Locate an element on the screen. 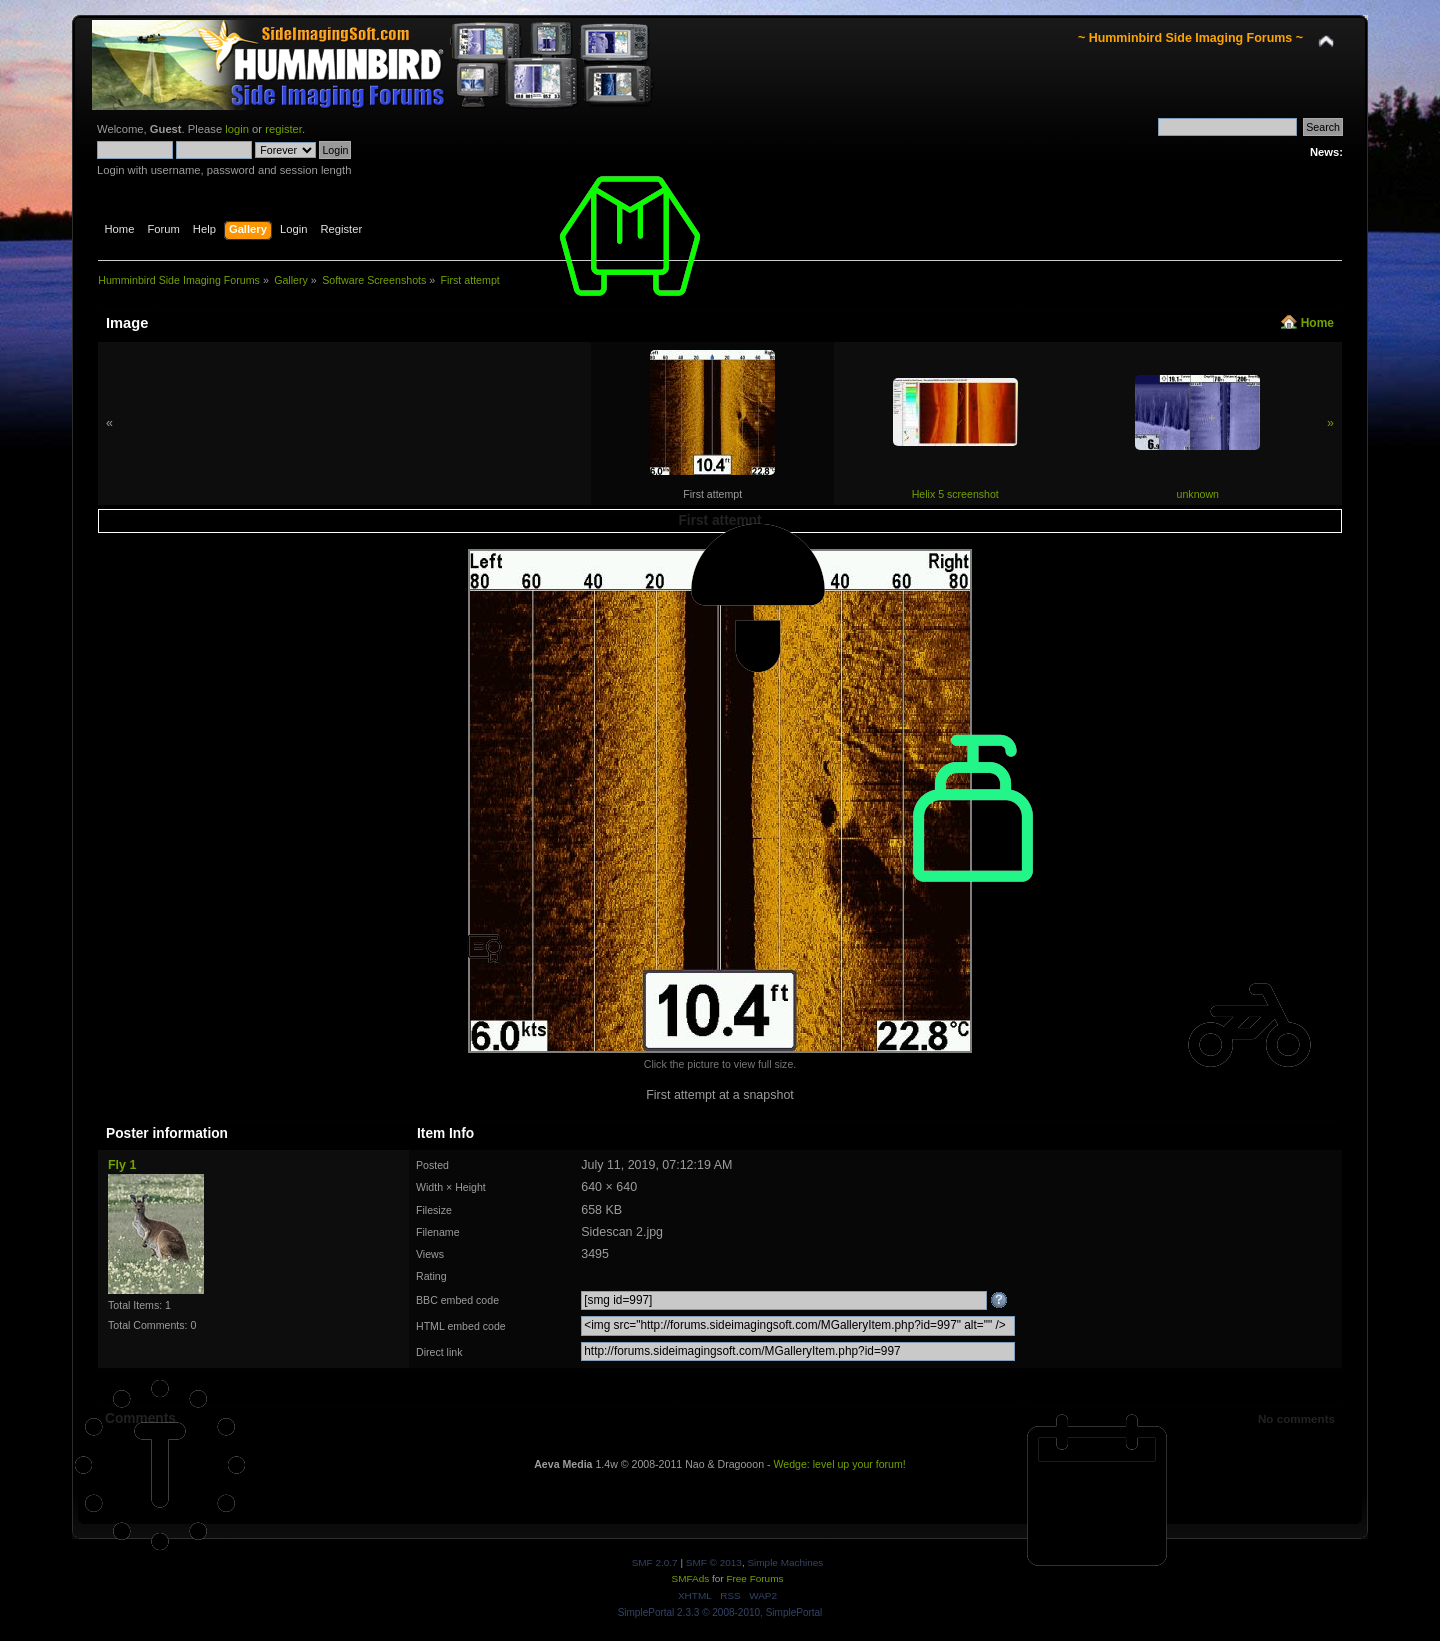 Image resolution: width=1440 pixels, height=1641 pixels. browse casual or streetwear clothing is located at coordinates (630, 236).